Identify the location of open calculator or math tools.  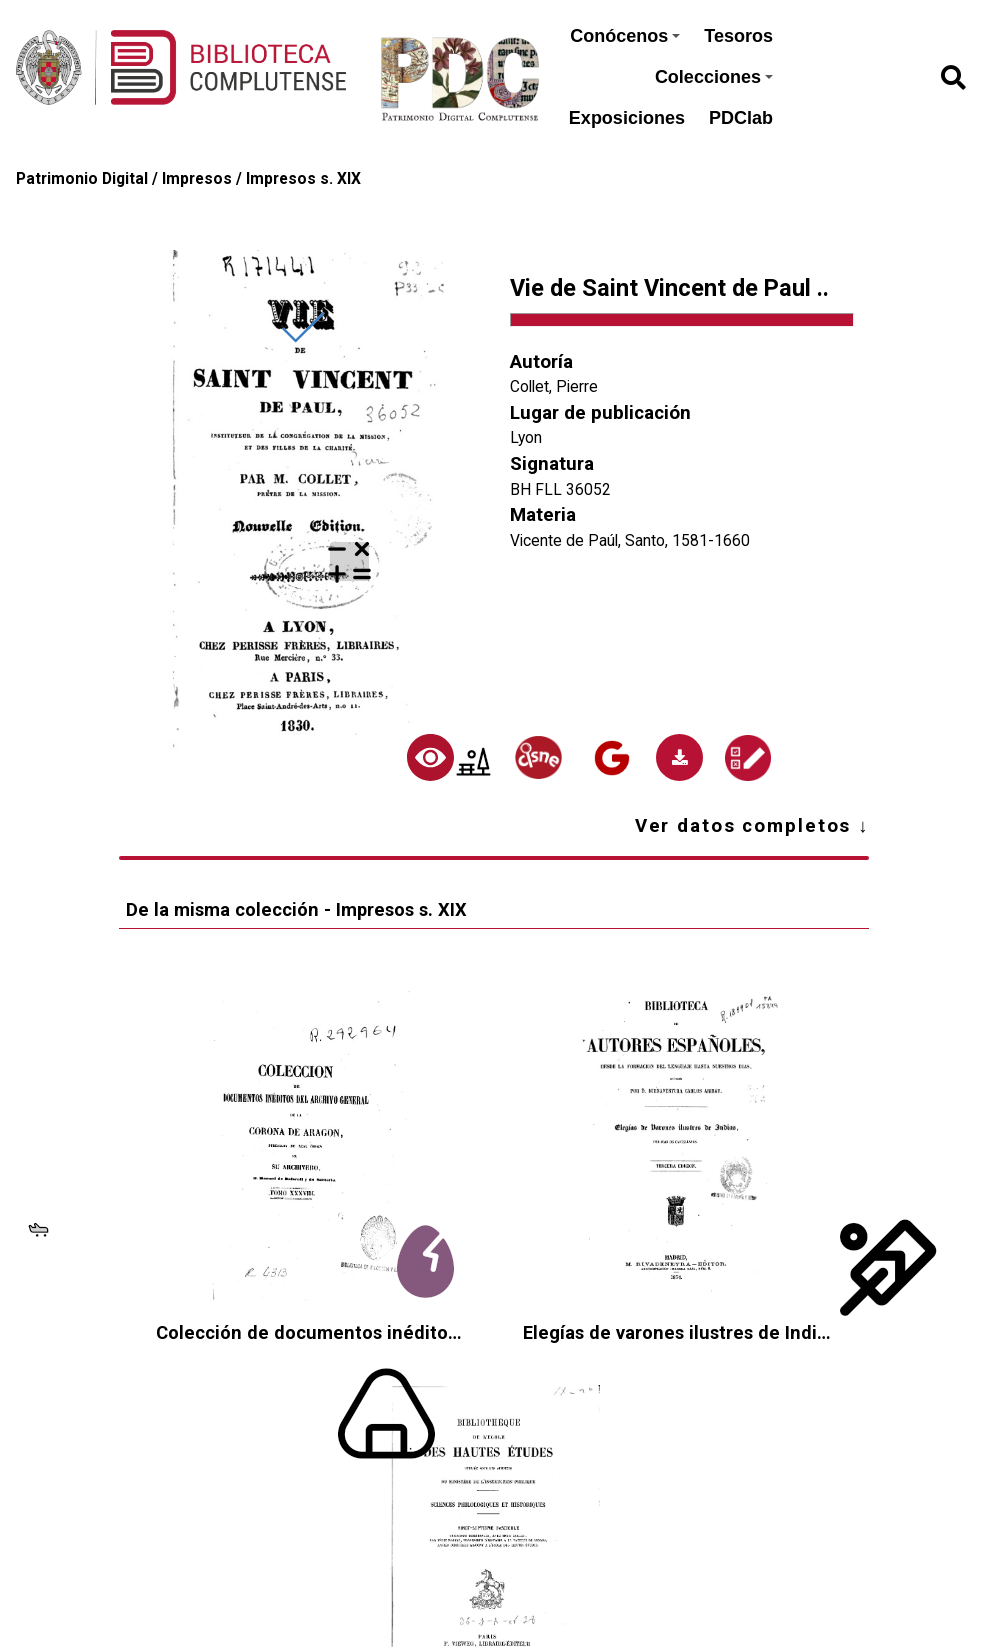
(349, 561).